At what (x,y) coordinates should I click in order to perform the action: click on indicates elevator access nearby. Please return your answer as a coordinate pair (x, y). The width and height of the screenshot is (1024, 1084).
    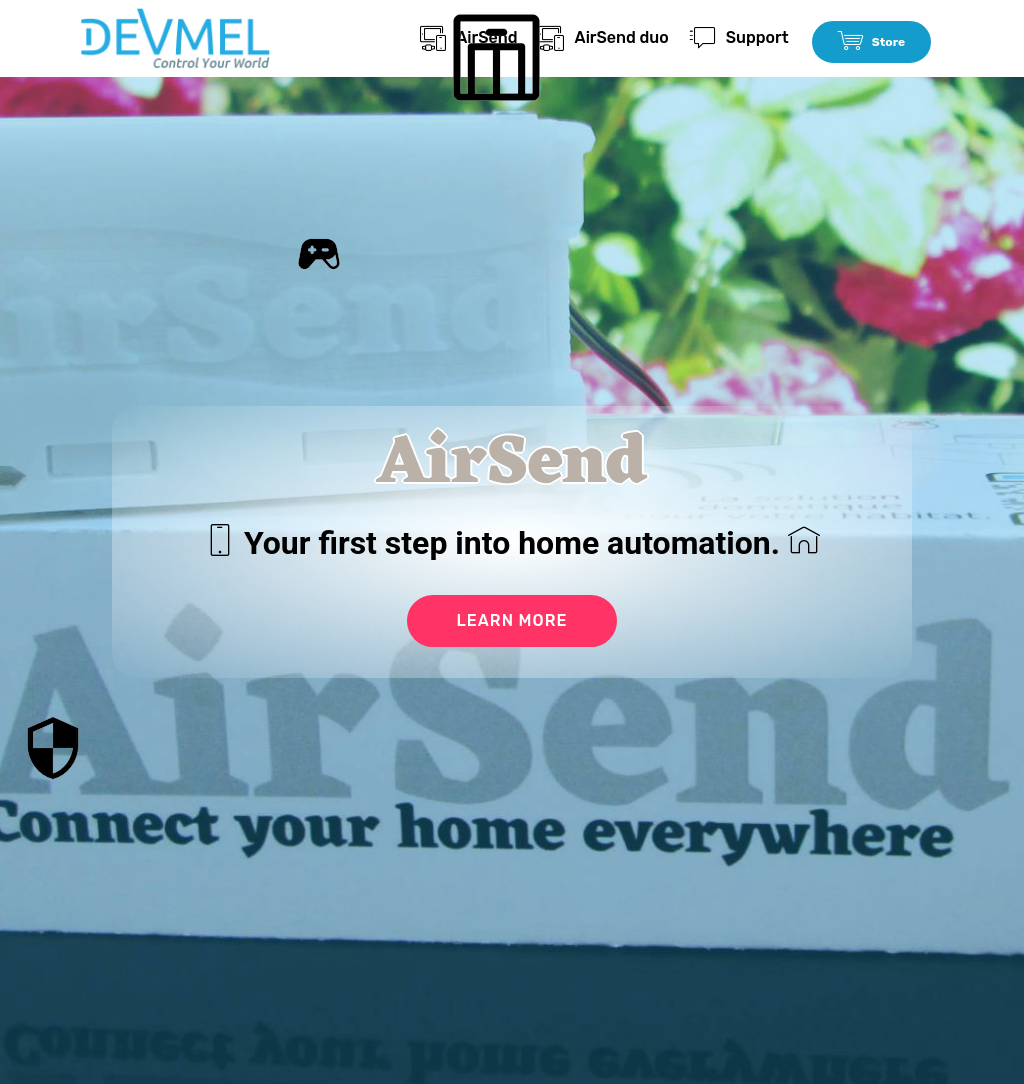
    Looking at the image, I should click on (496, 57).